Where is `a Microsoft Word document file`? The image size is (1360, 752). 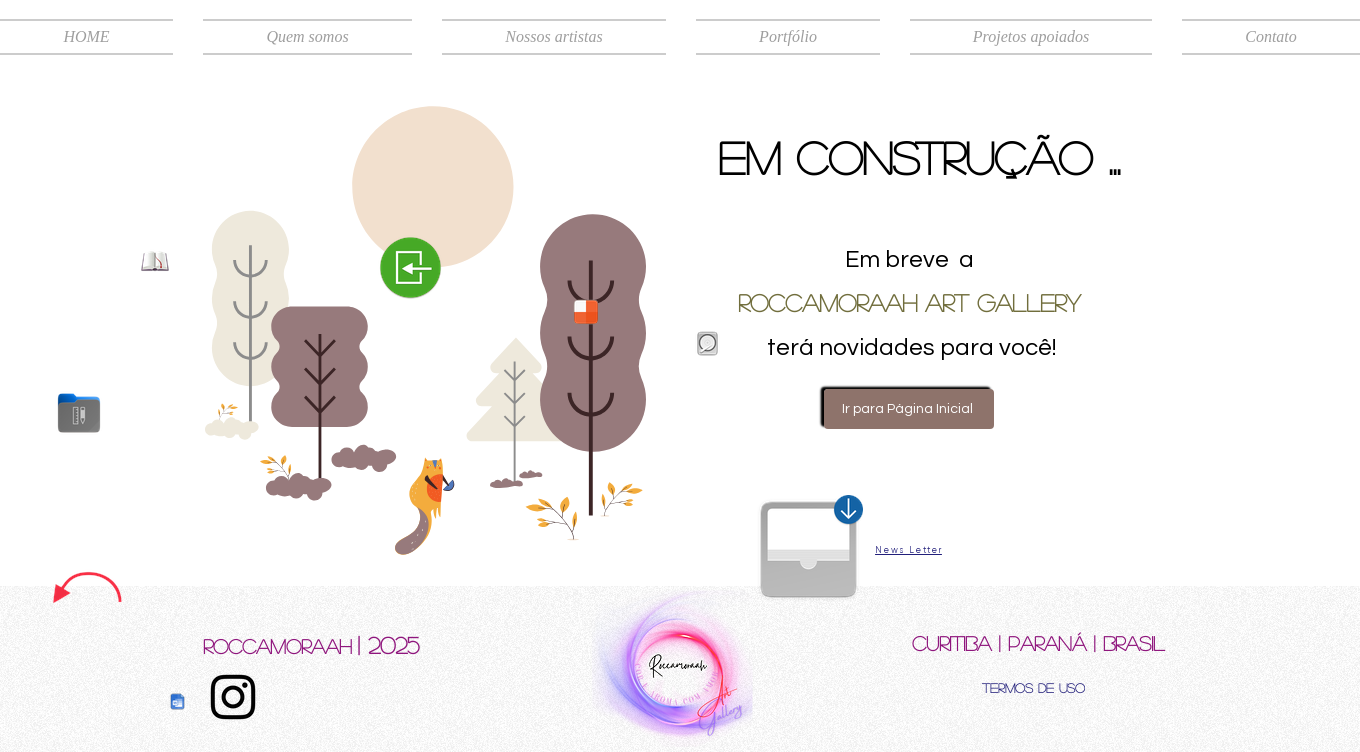
a Microsoft Word document file is located at coordinates (177, 701).